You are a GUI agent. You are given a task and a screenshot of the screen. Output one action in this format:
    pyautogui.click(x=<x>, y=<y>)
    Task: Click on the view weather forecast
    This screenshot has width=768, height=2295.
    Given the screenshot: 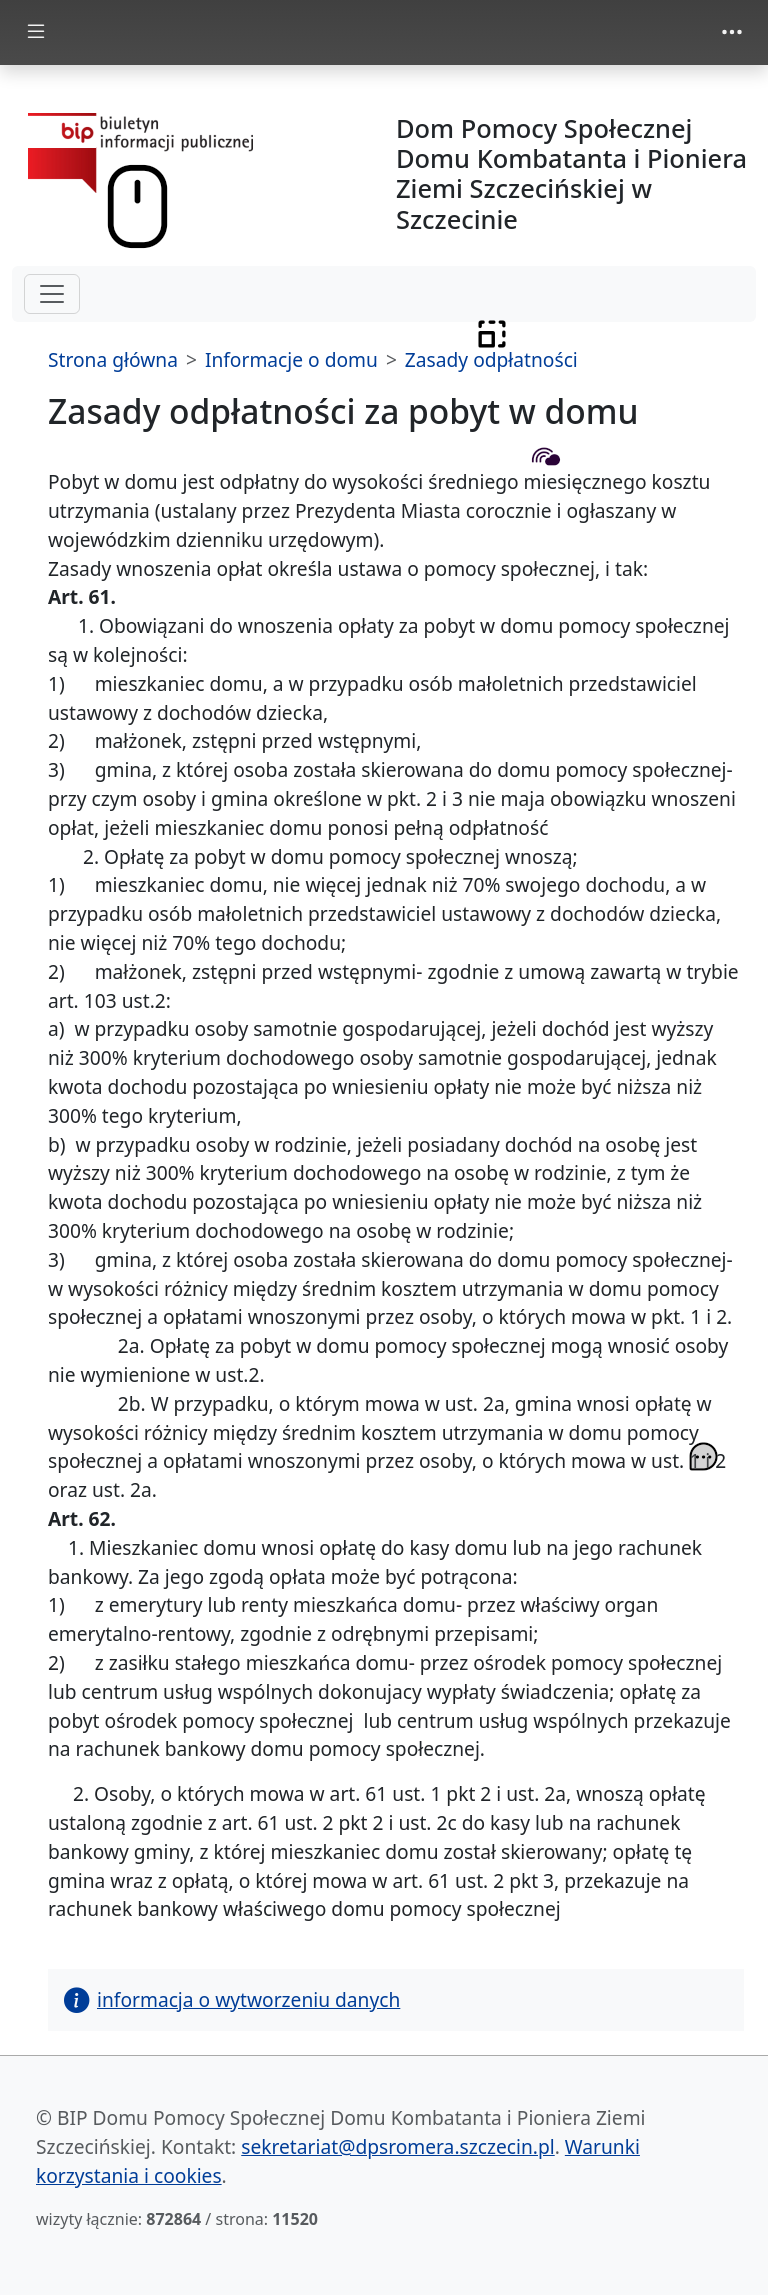 What is the action you would take?
    pyautogui.click(x=546, y=456)
    